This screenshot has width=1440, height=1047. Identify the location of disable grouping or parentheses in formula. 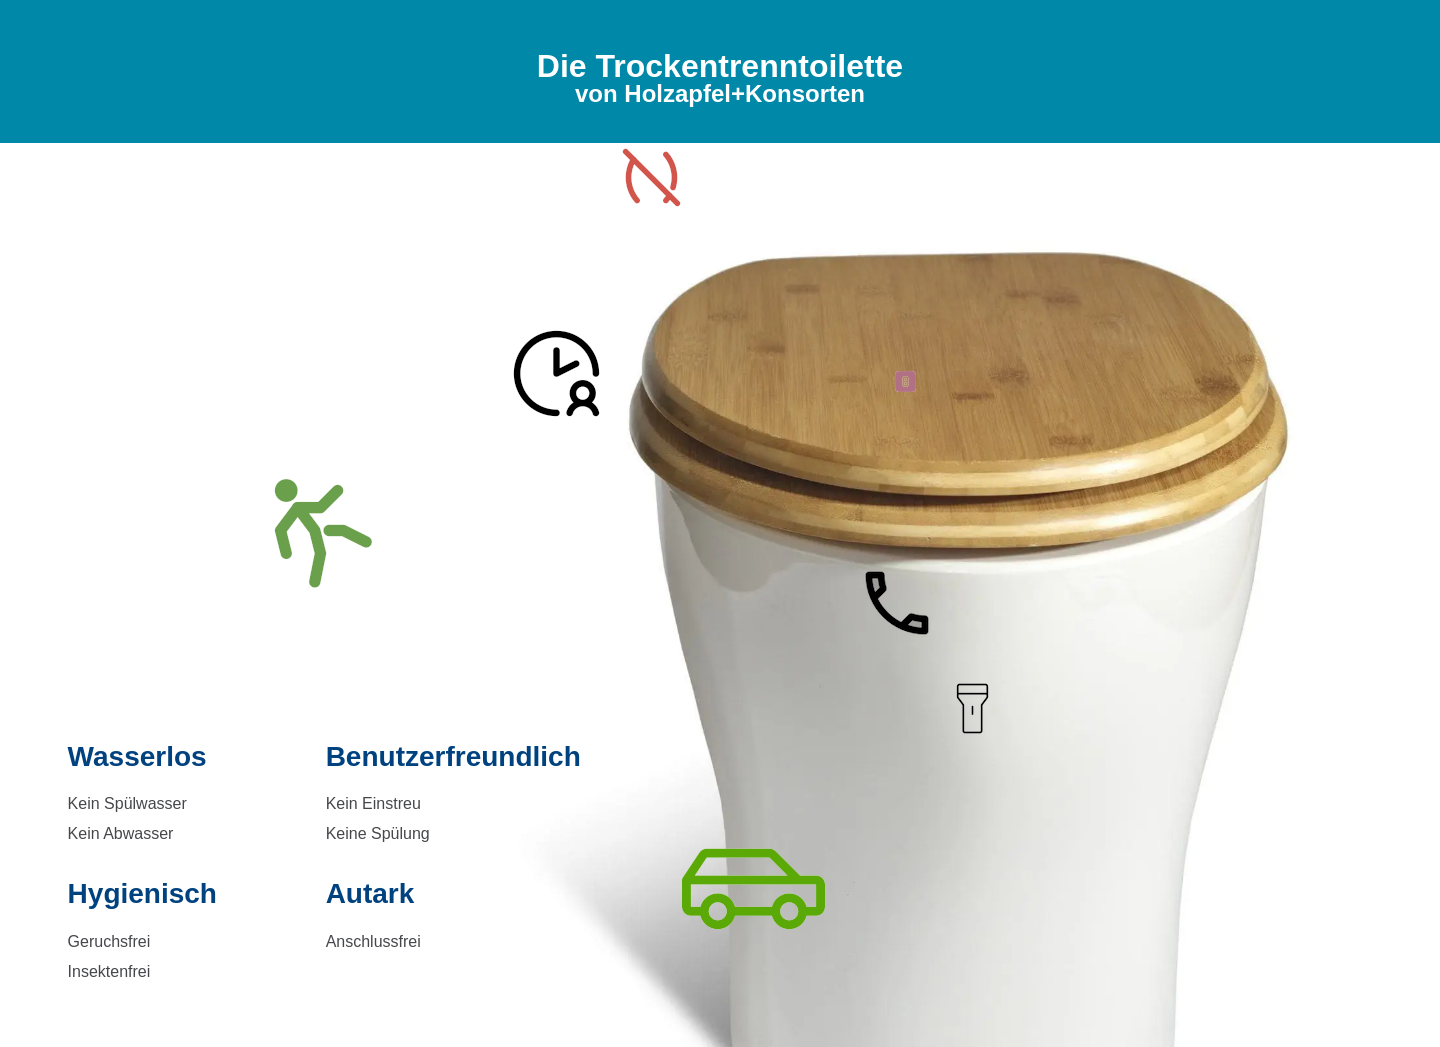
(651, 177).